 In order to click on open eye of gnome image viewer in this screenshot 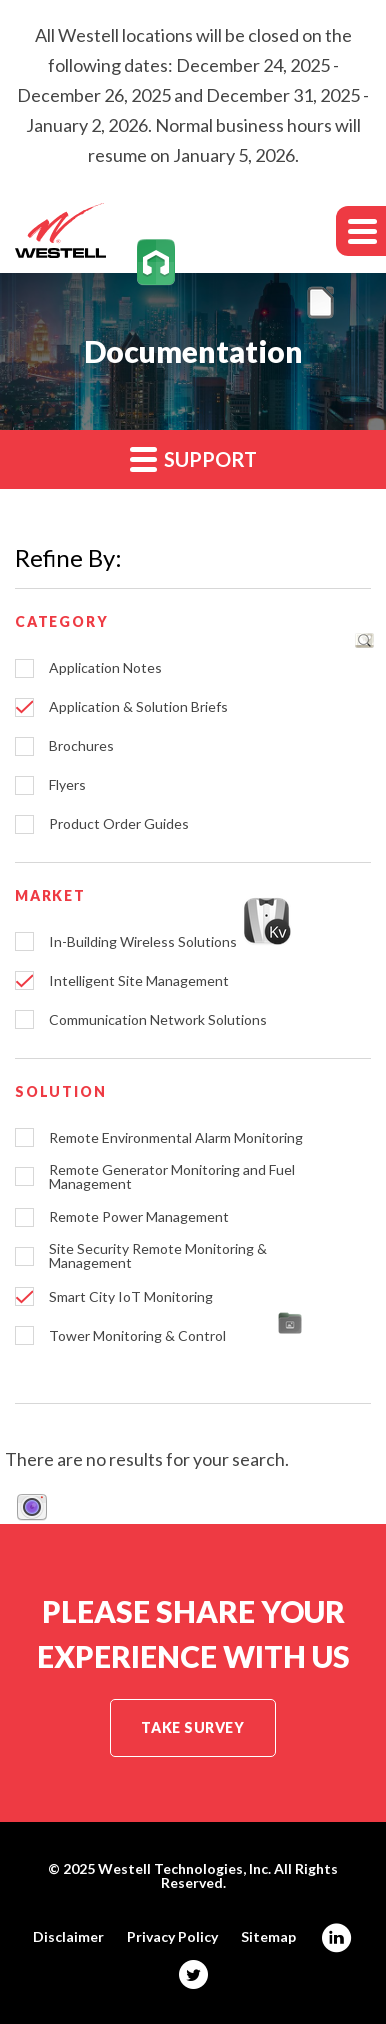, I will do `click(364, 640)`.